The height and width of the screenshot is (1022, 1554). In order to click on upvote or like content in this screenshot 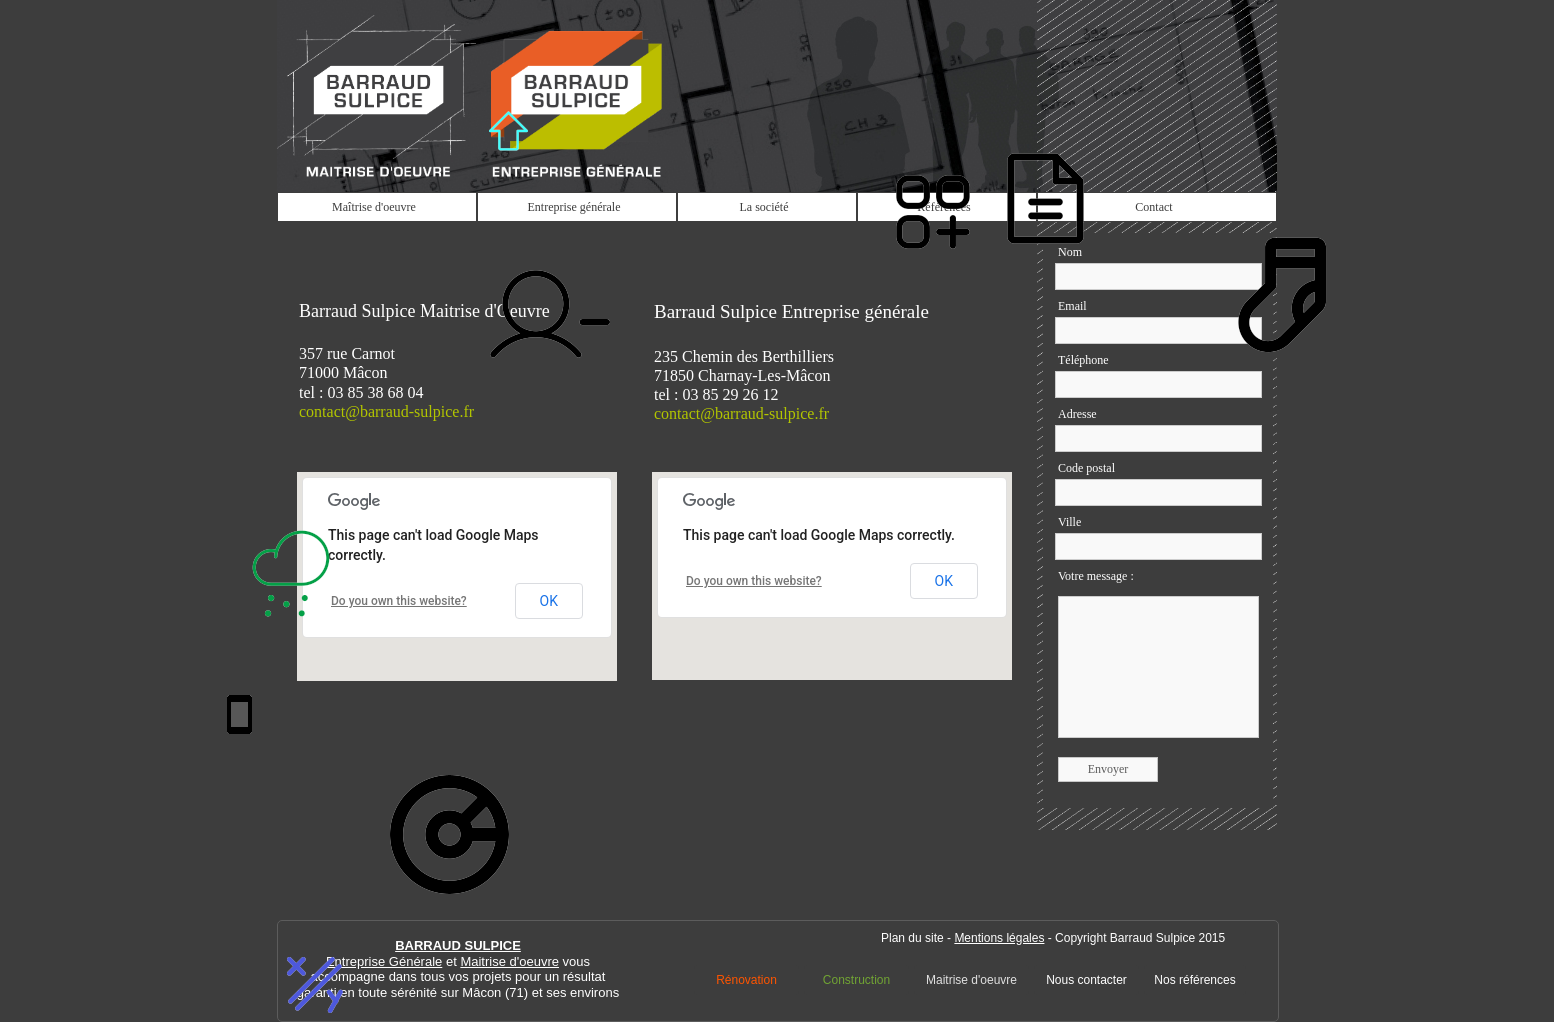, I will do `click(508, 132)`.